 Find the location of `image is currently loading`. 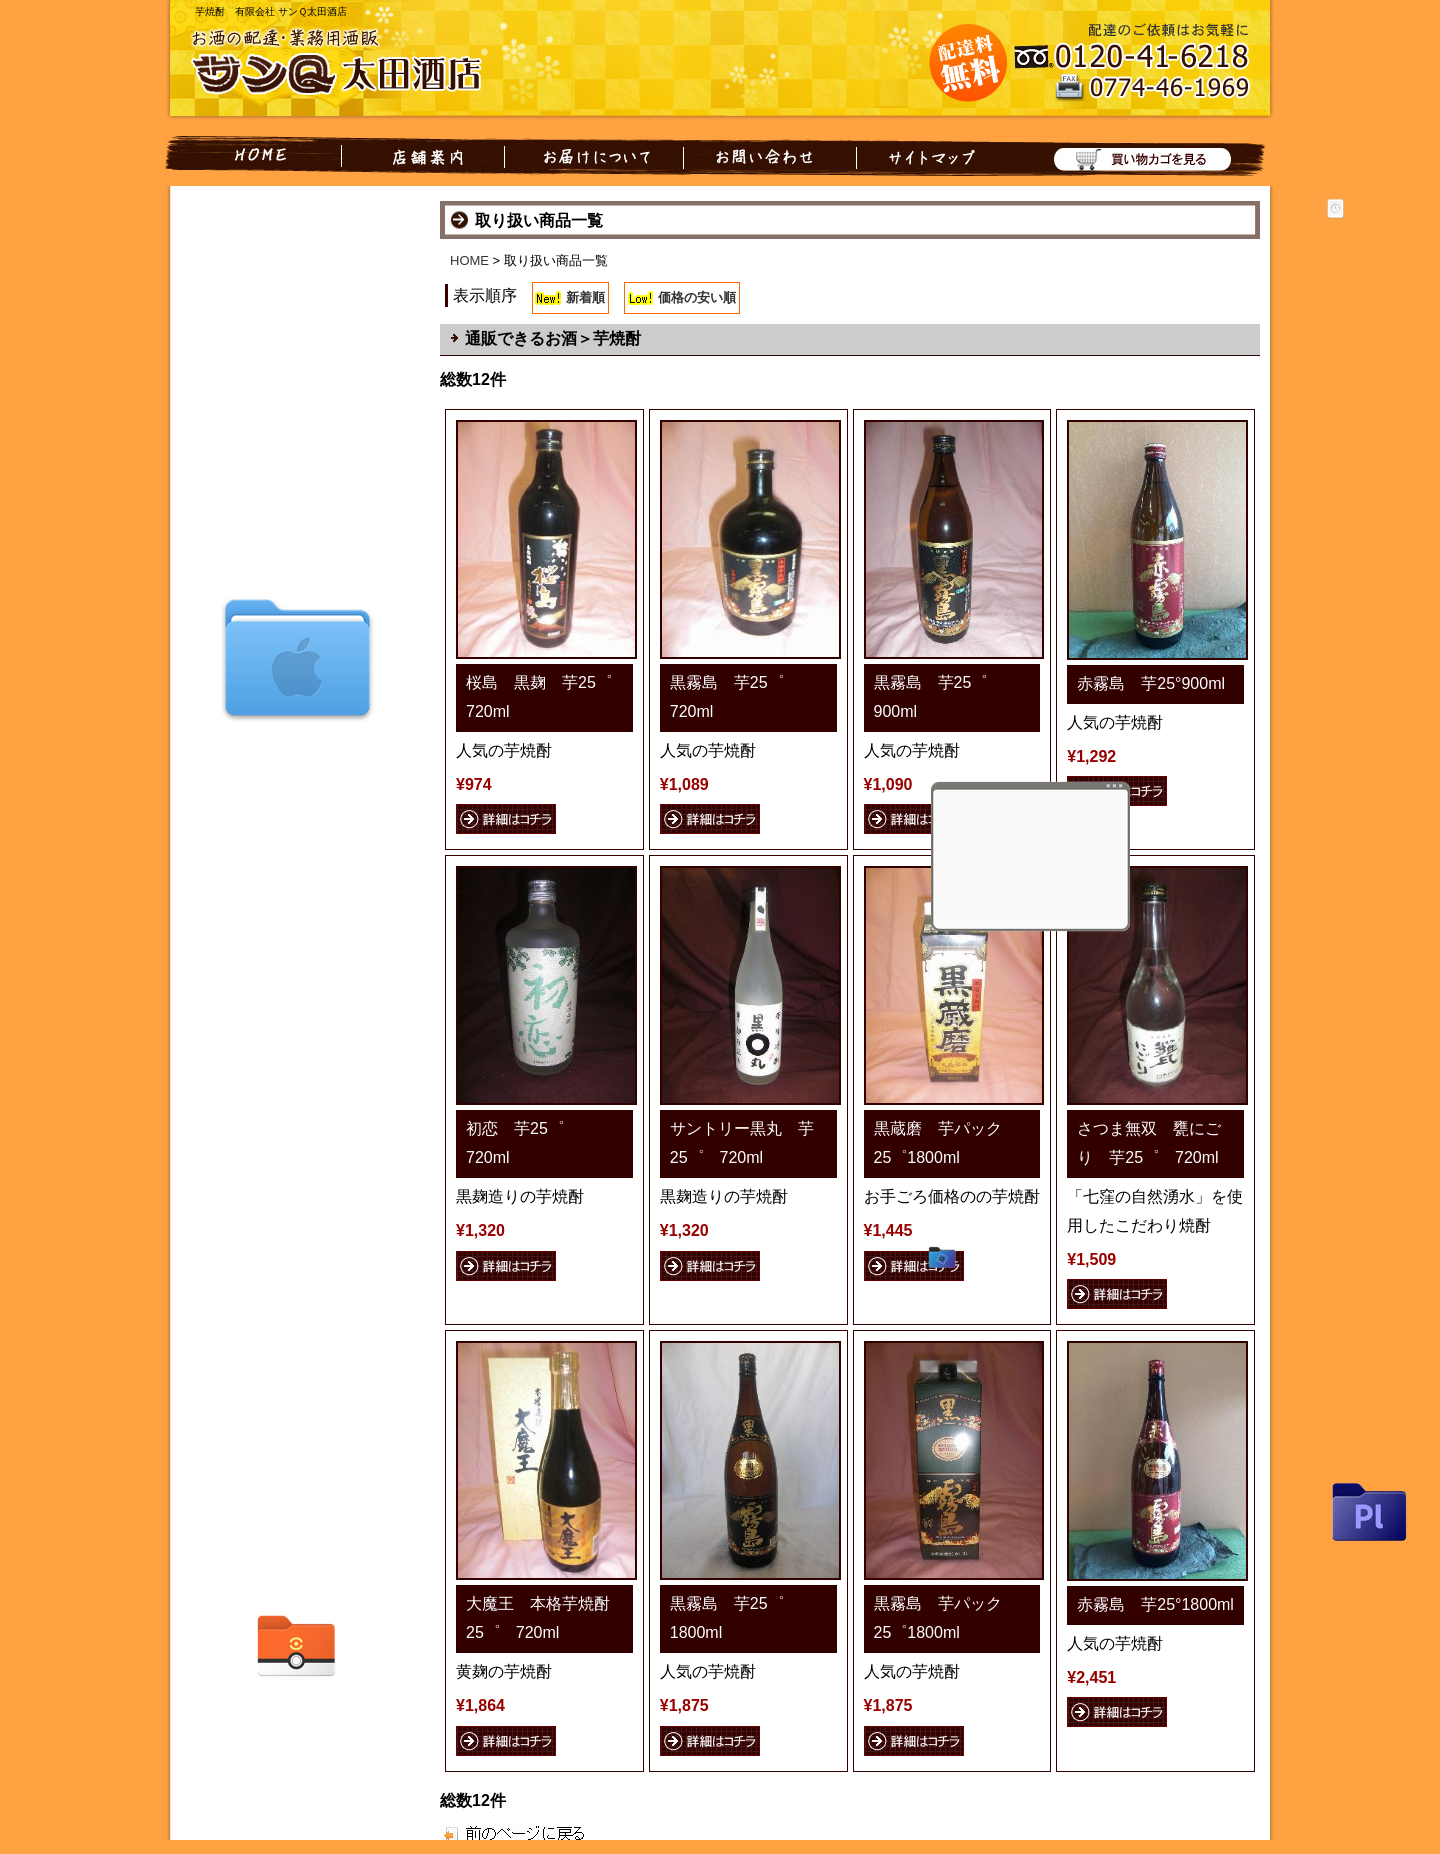

image is currently loading is located at coordinates (1335, 208).